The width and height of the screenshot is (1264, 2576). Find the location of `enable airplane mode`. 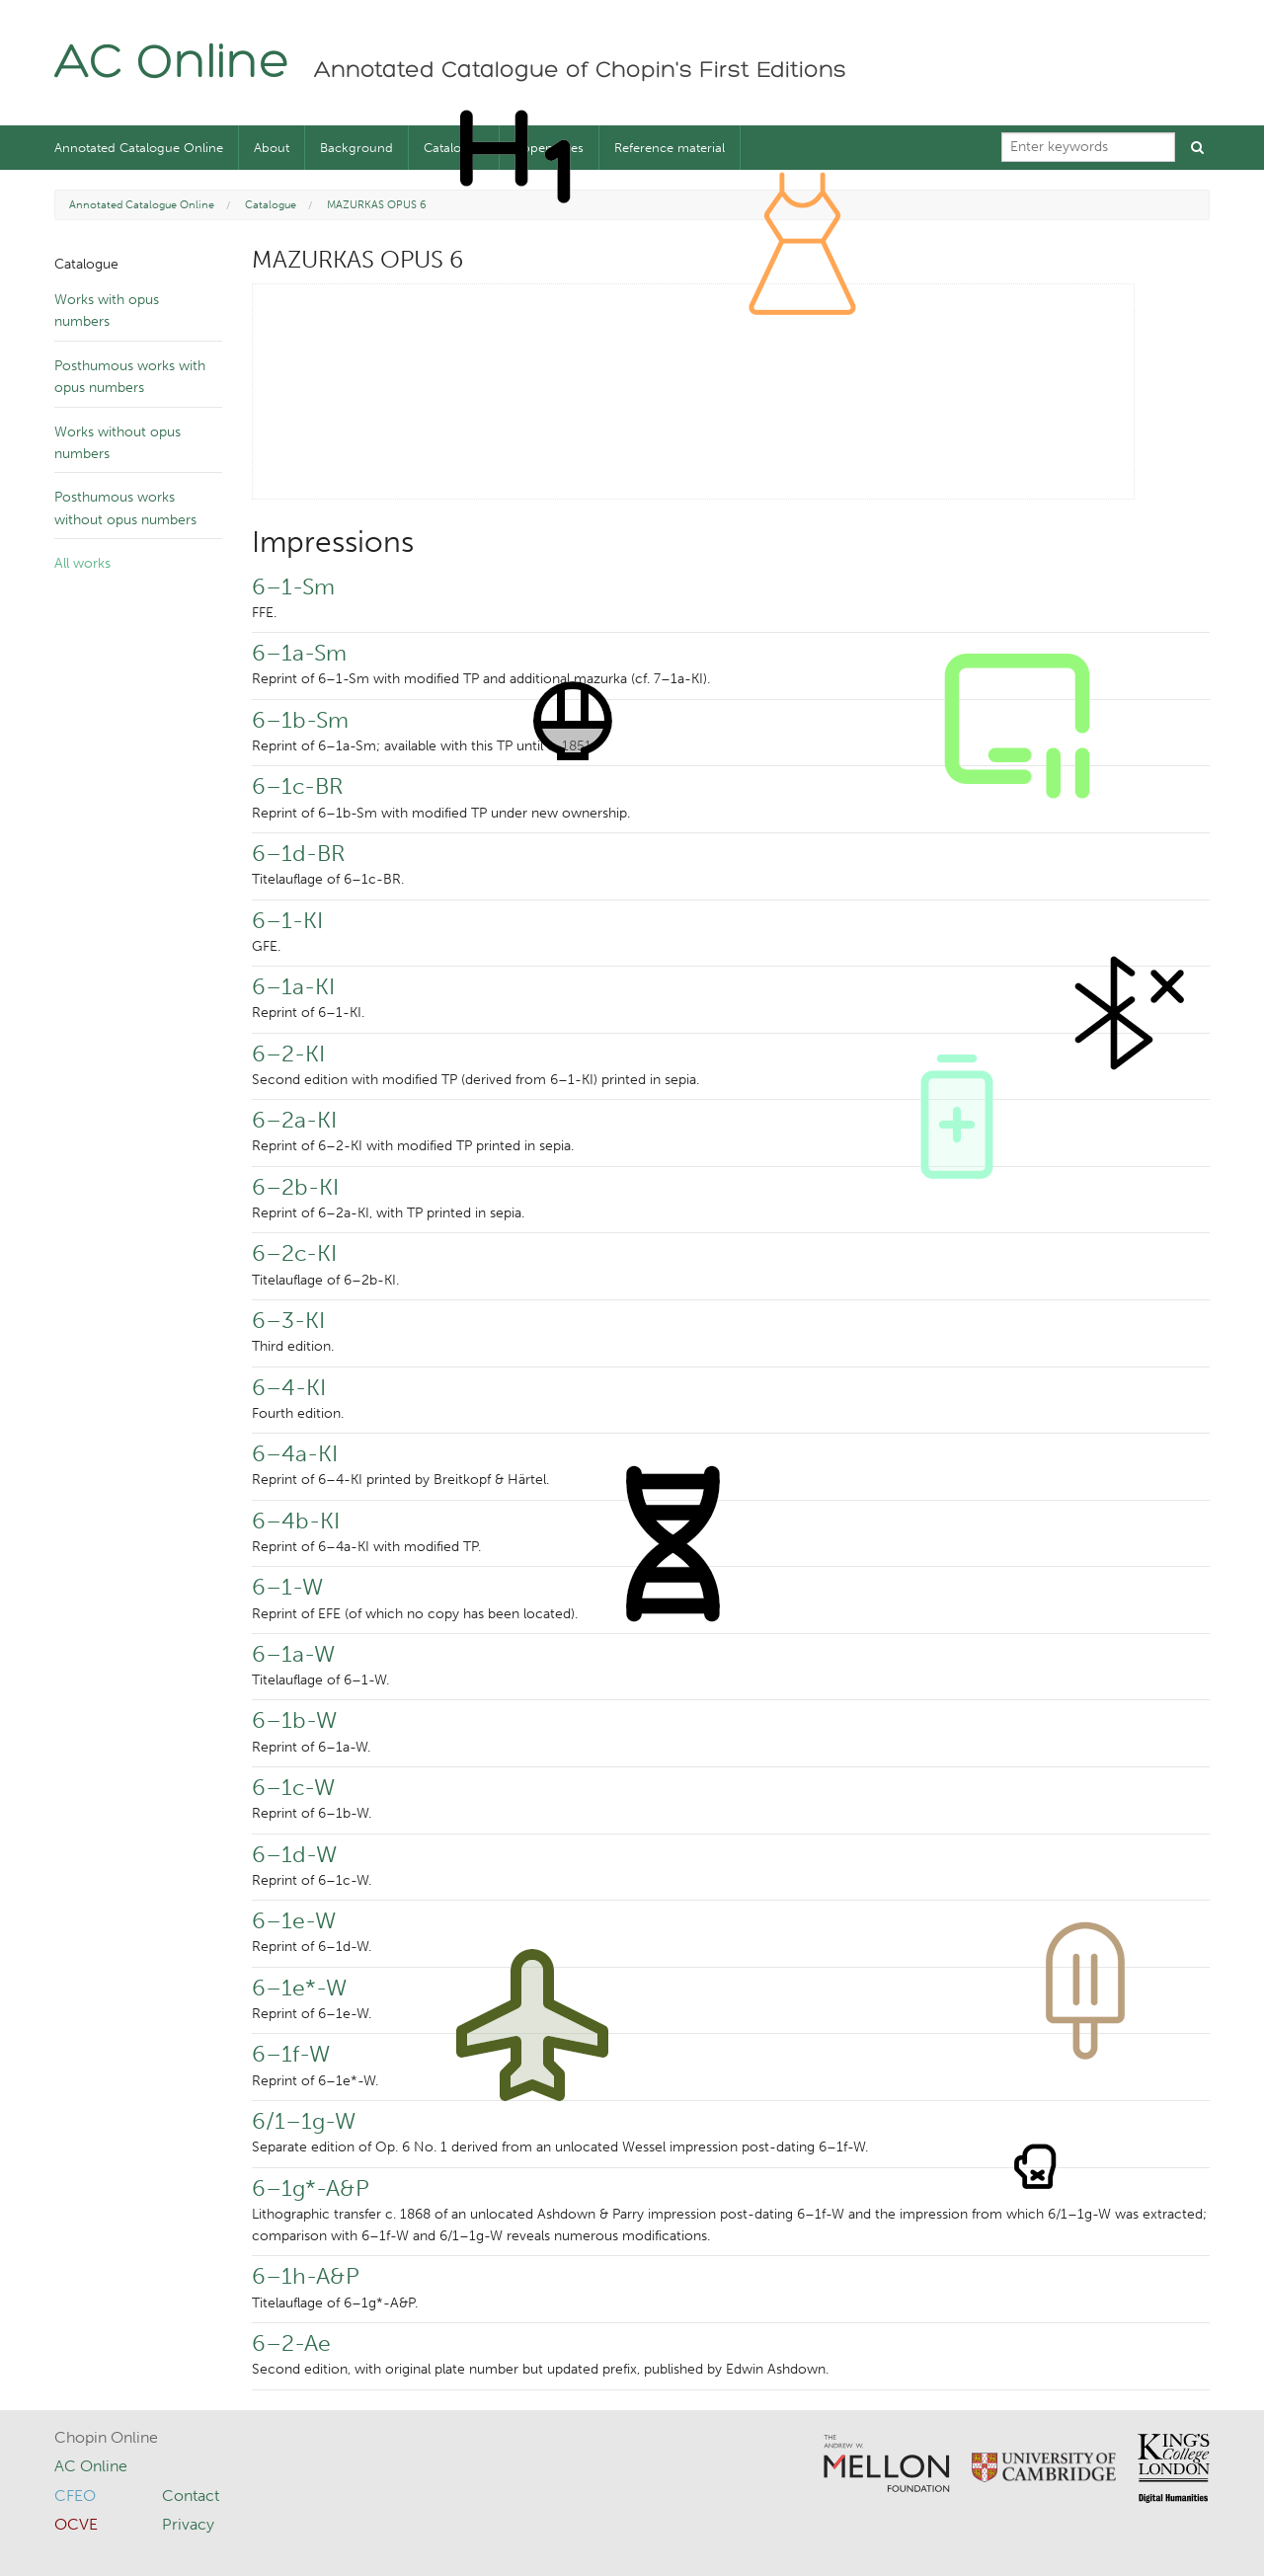

enable airplane mode is located at coordinates (532, 2025).